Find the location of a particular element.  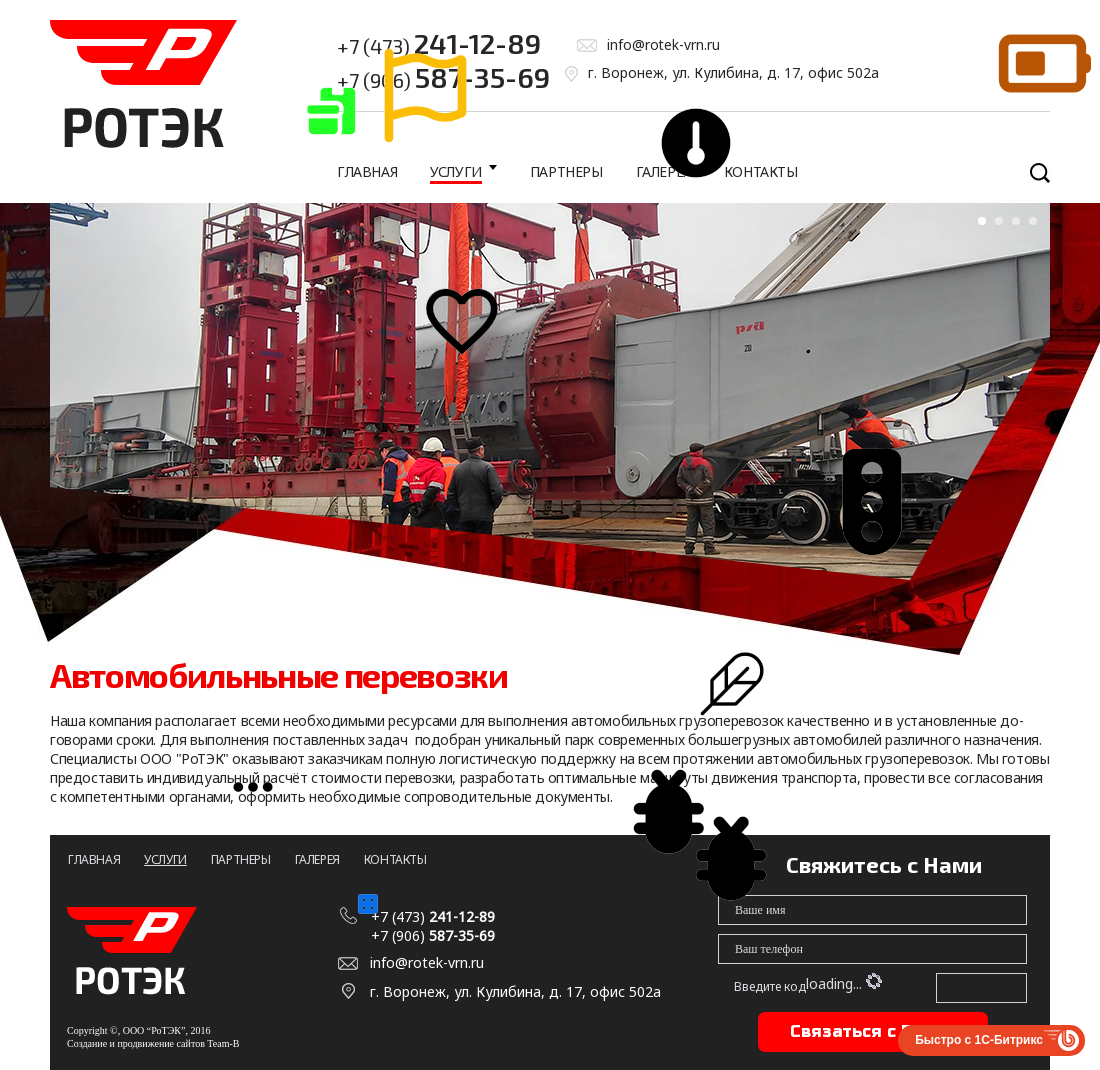

roll or randomize a selection is located at coordinates (368, 904).